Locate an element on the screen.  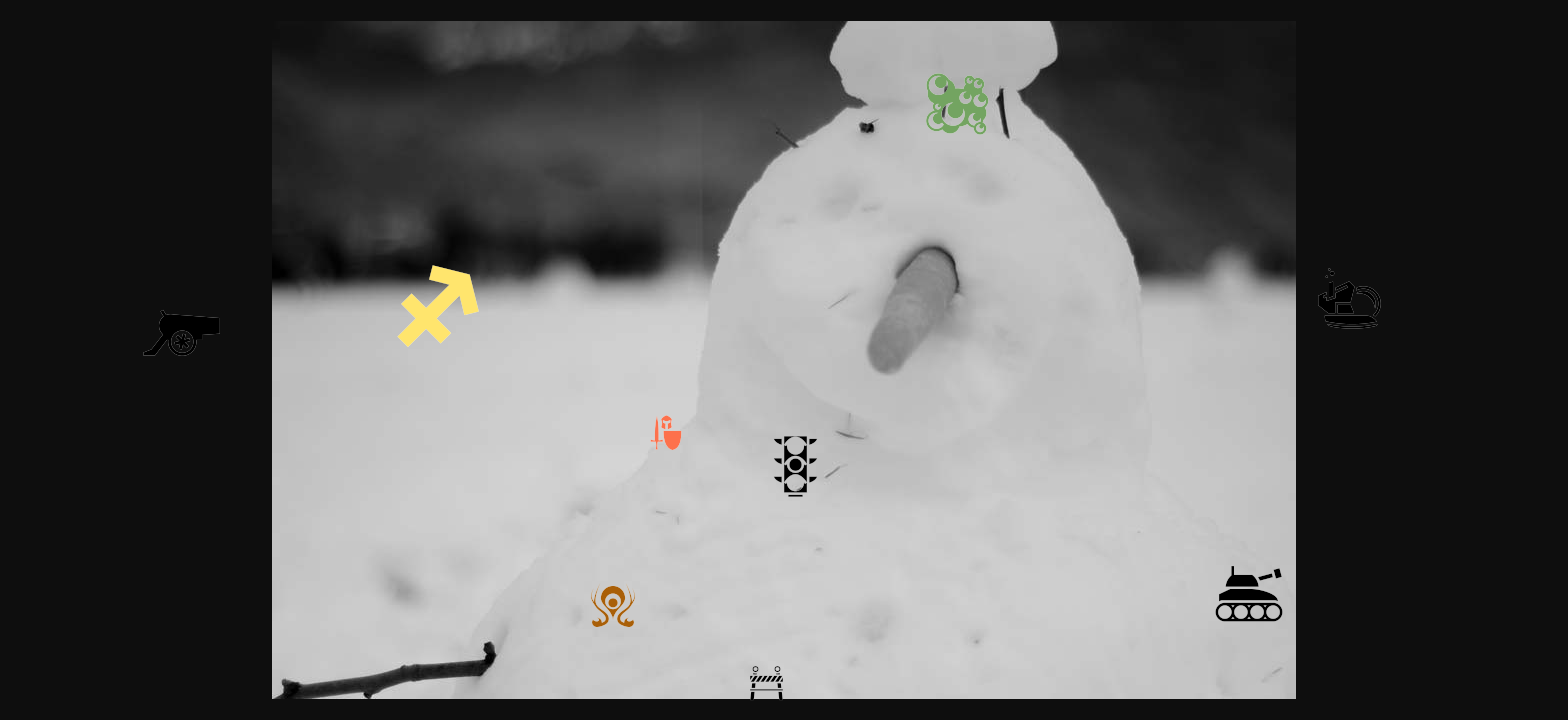
access your equipment or inventory is located at coordinates (666, 433).